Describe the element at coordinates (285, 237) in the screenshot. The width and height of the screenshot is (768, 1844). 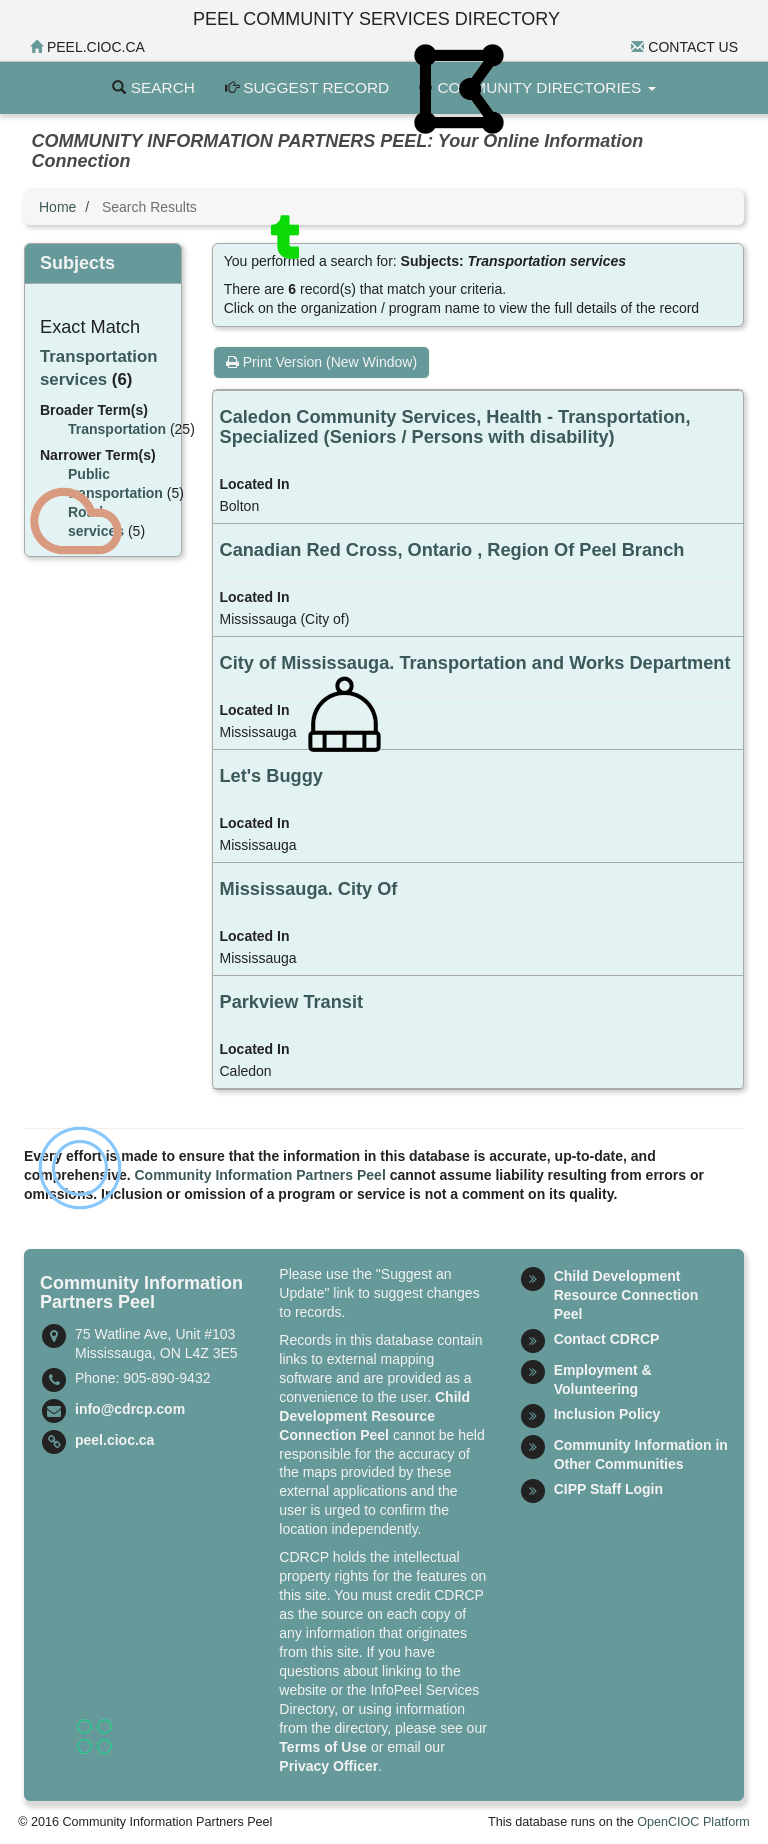
I see `open the Tumblr app` at that location.